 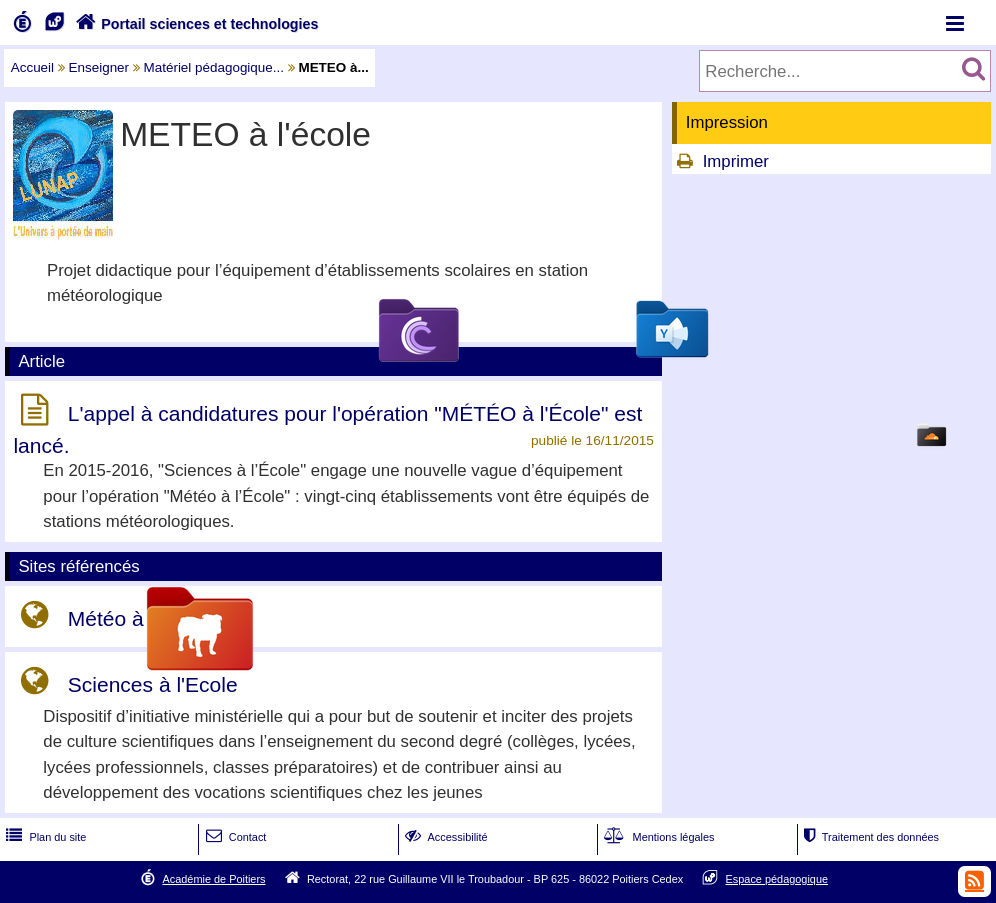 What do you see at coordinates (931, 435) in the screenshot?
I see `open cloudflare project files` at bounding box center [931, 435].